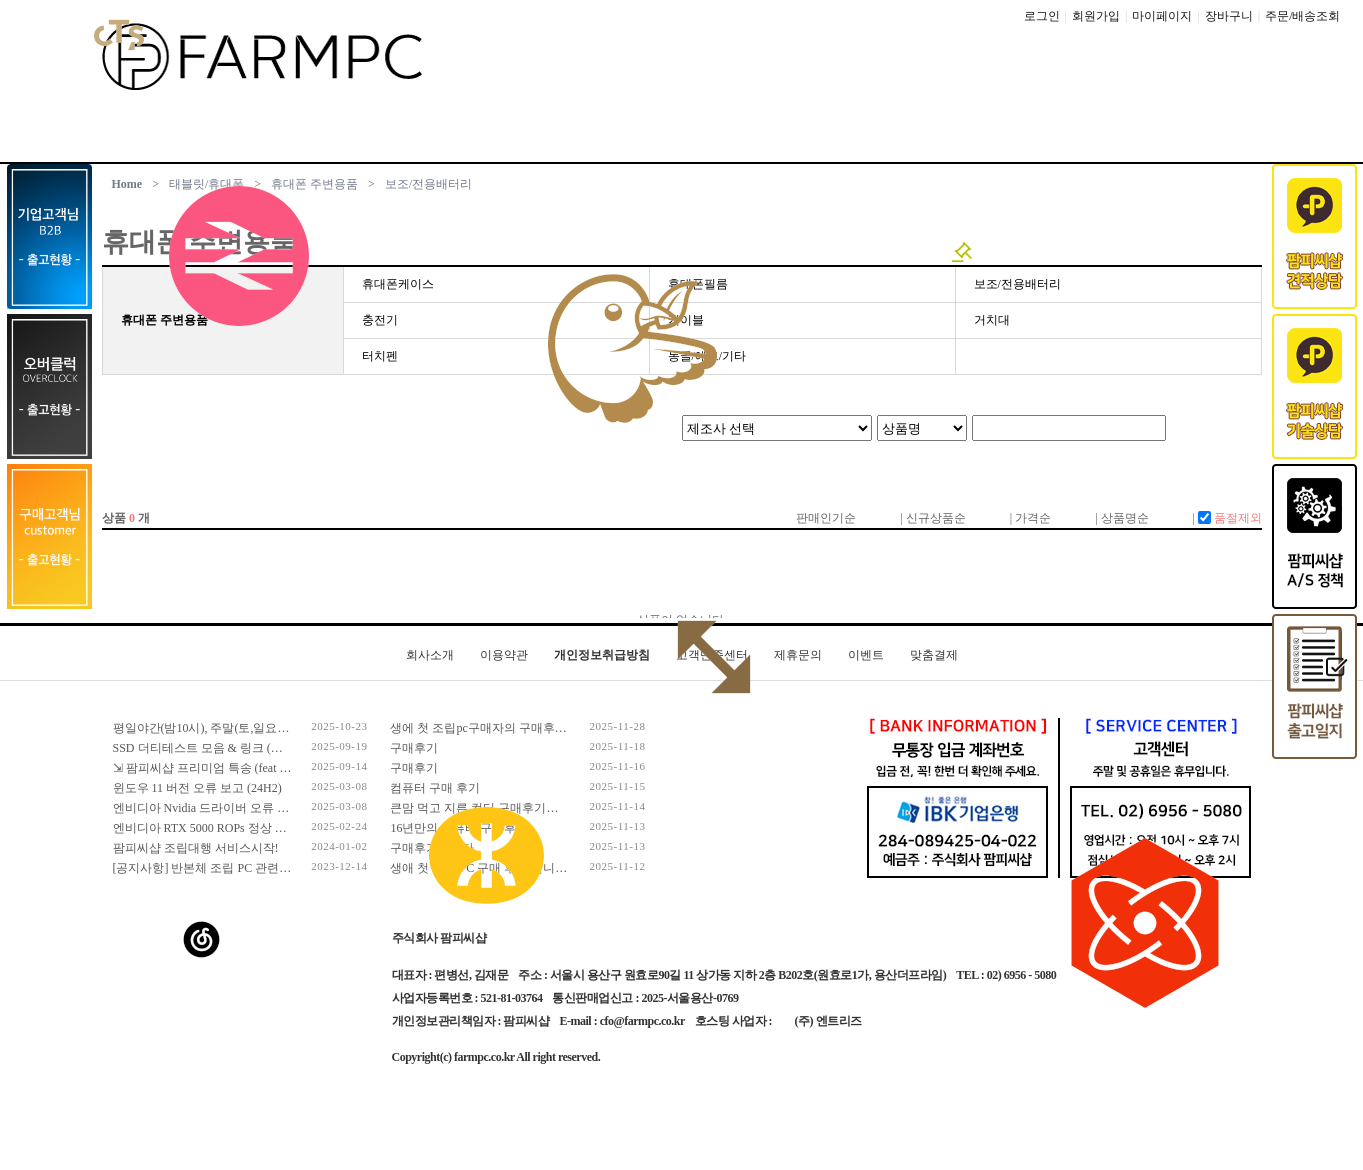  Describe the element at coordinates (239, 256) in the screenshot. I see `access National Rail train services and schedules` at that location.